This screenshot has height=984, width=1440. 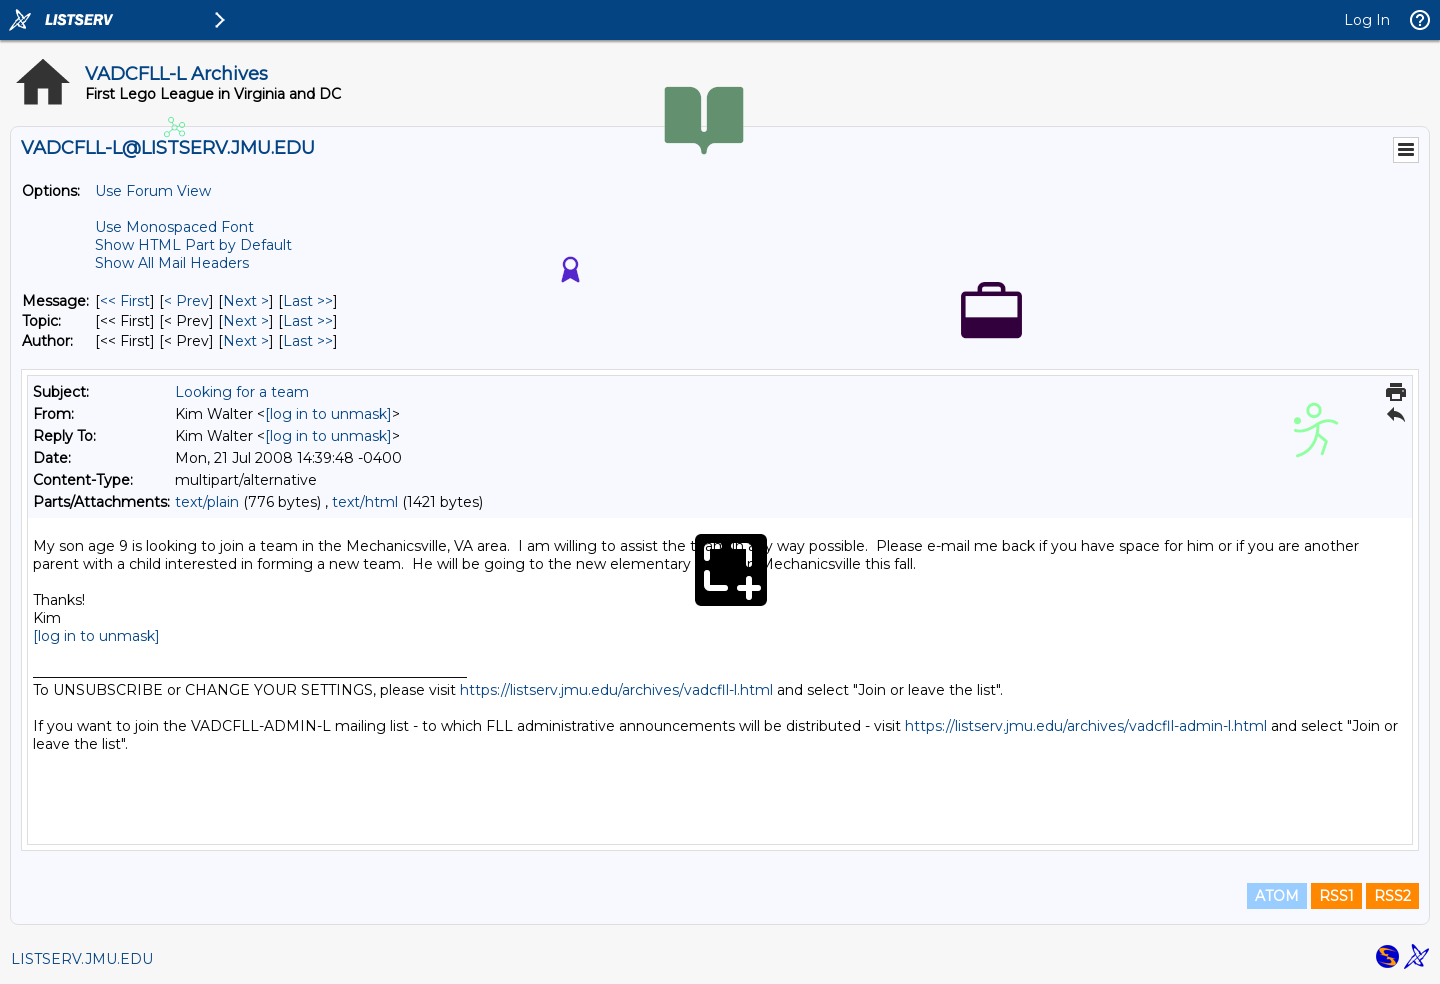 I want to click on view achievements or awards, so click(x=570, y=269).